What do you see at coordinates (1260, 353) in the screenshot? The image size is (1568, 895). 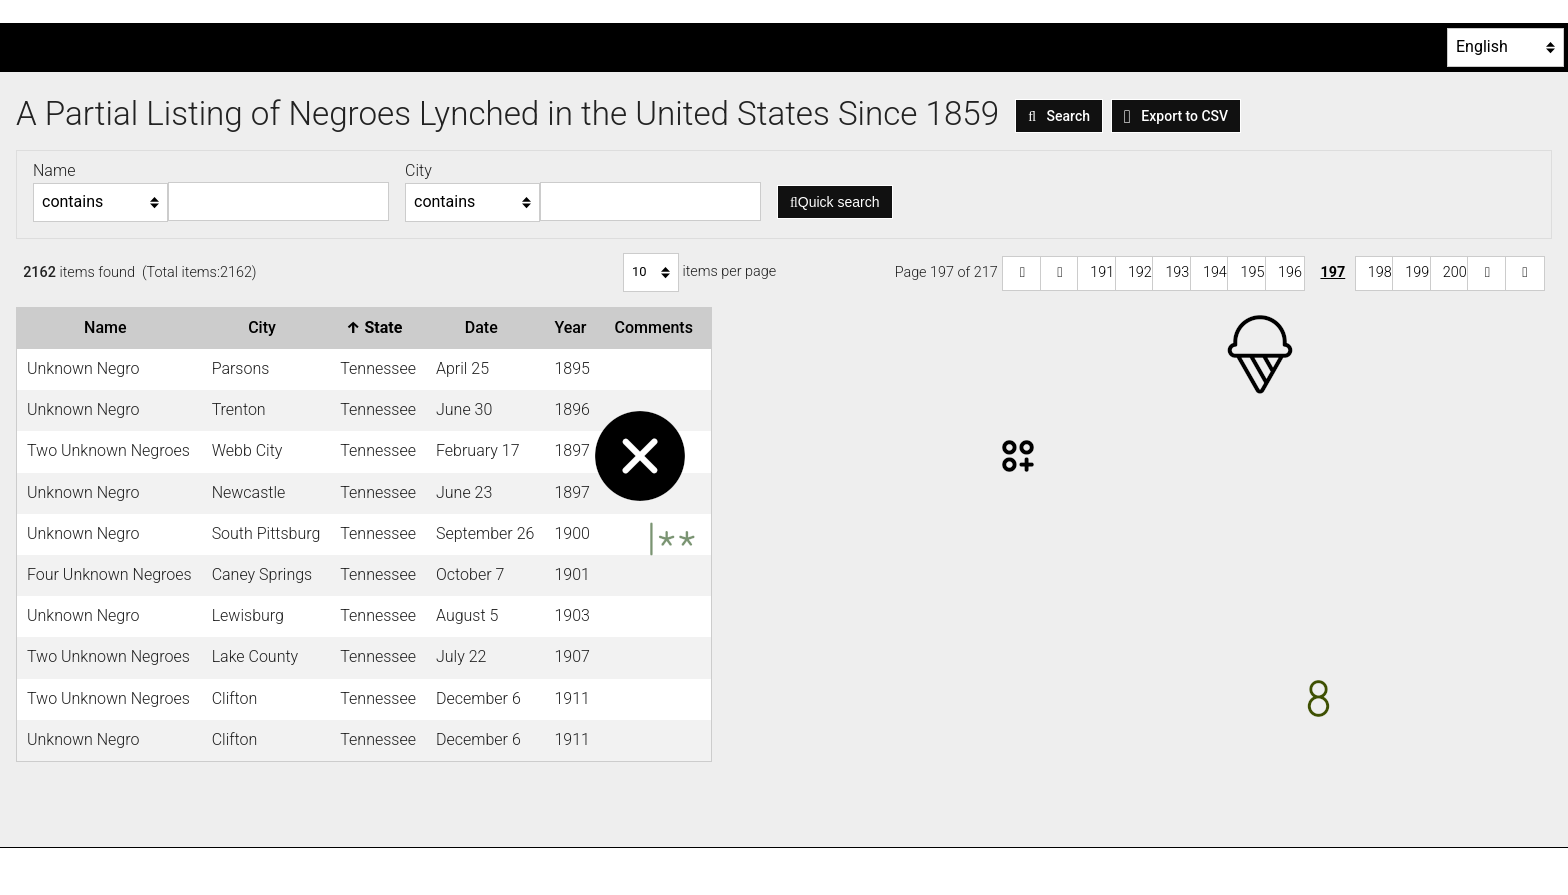 I see `browse desserts or frozen treats category` at bounding box center [1260, 353].